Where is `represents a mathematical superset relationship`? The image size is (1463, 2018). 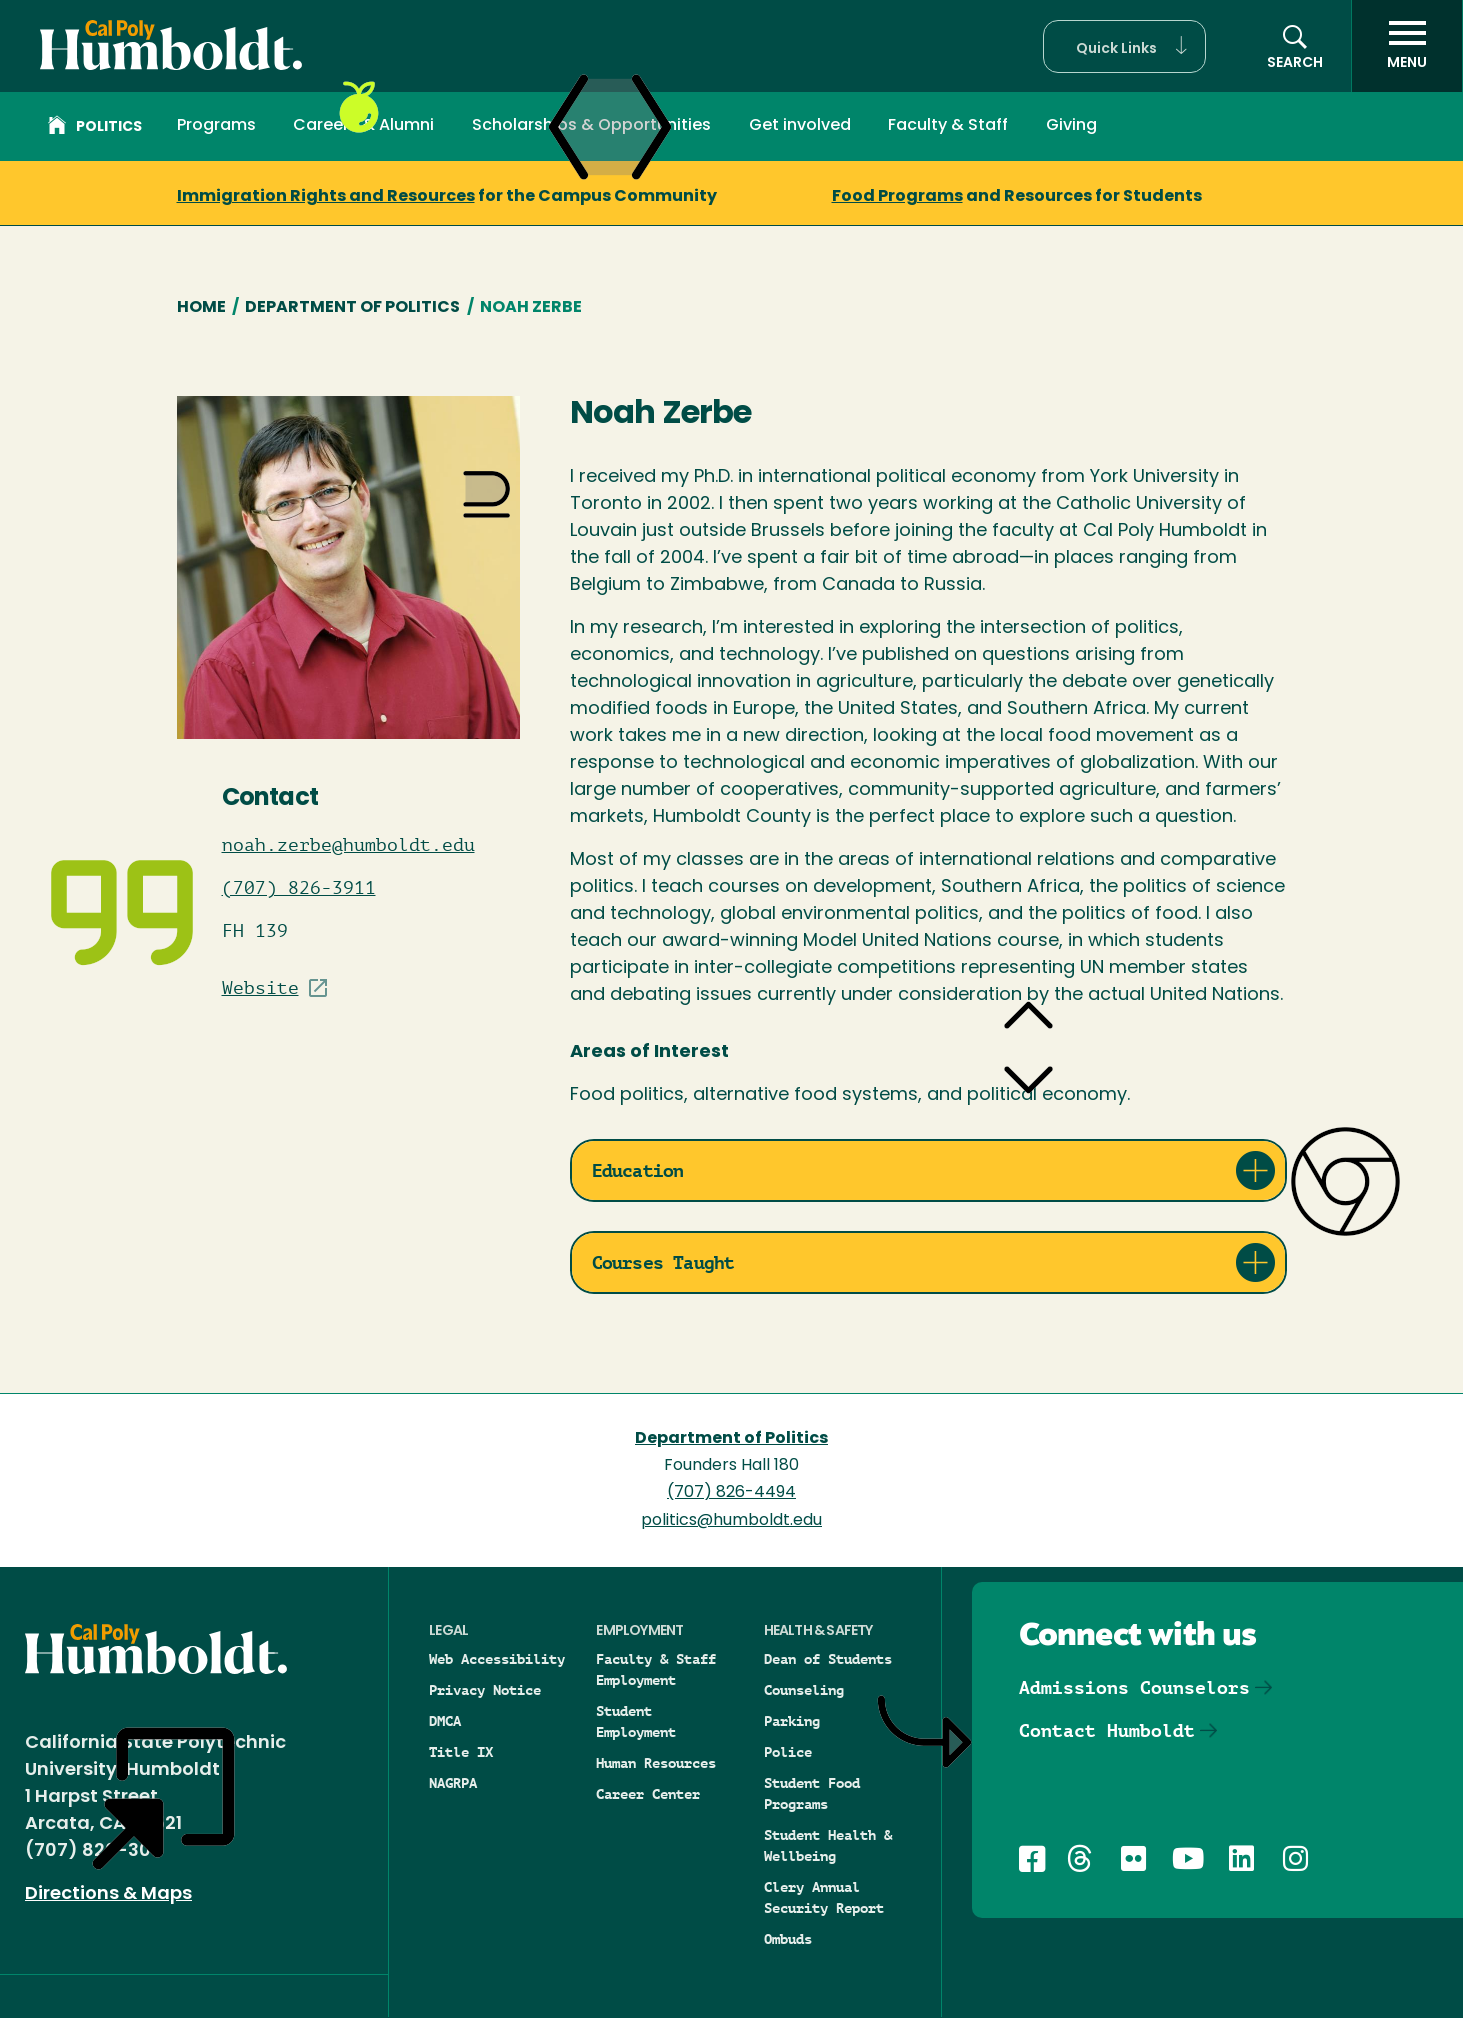 represents a mathematical superset relationship is located at coordinates (485, 495).